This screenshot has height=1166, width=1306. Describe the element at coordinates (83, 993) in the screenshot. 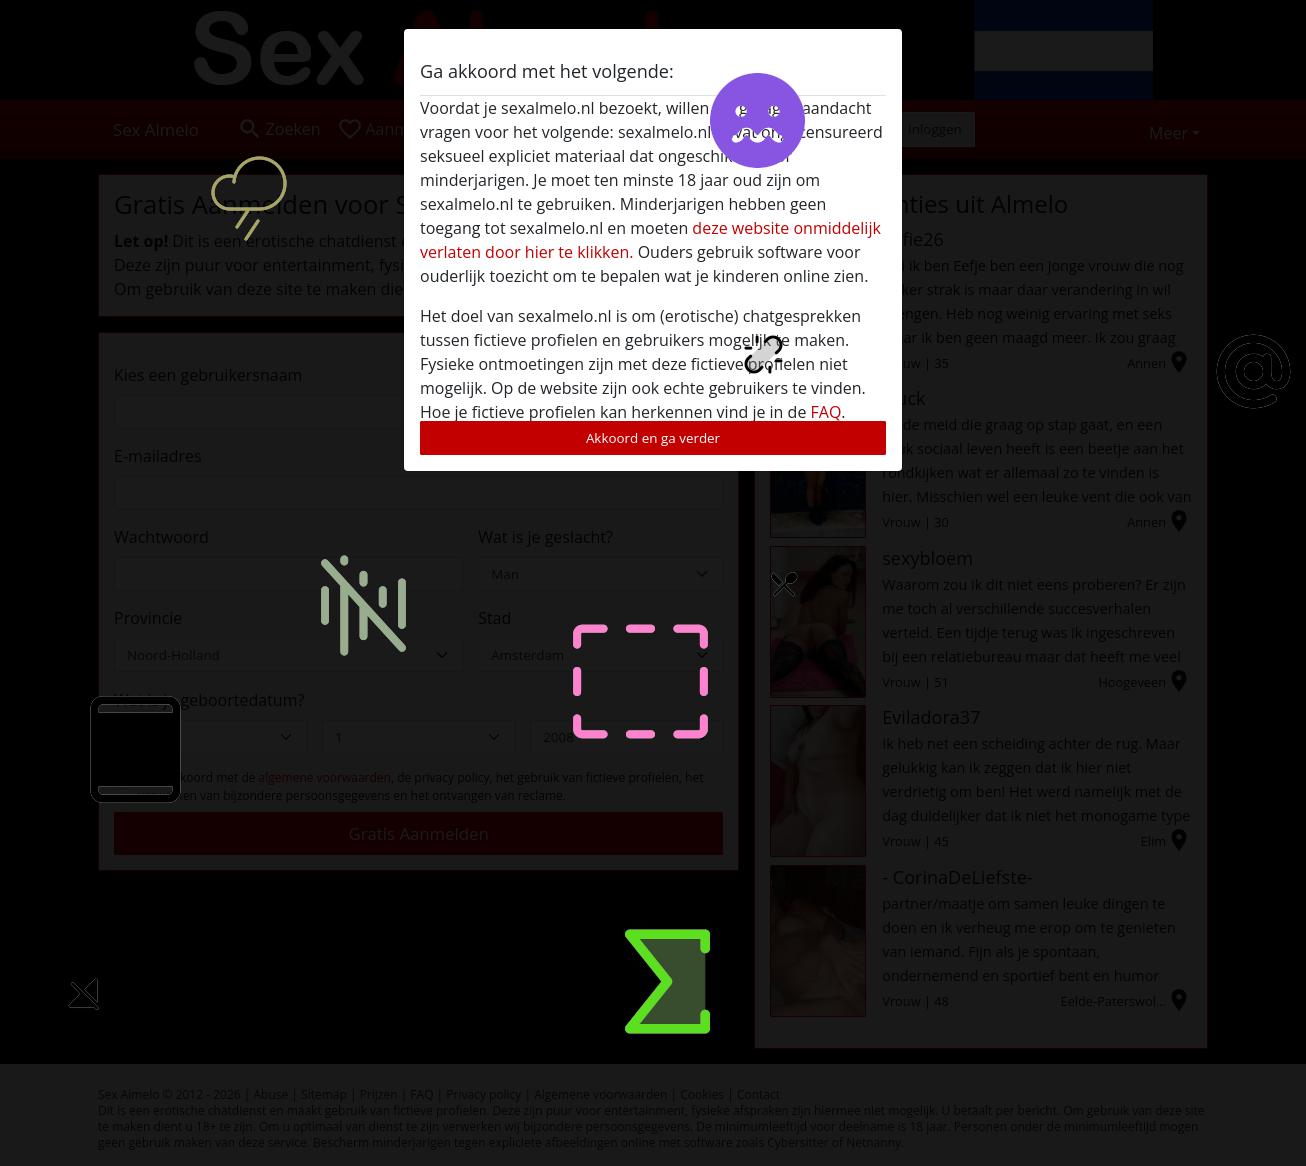

I see `indicates no cellular signal or mobile data unavailable` at that location.